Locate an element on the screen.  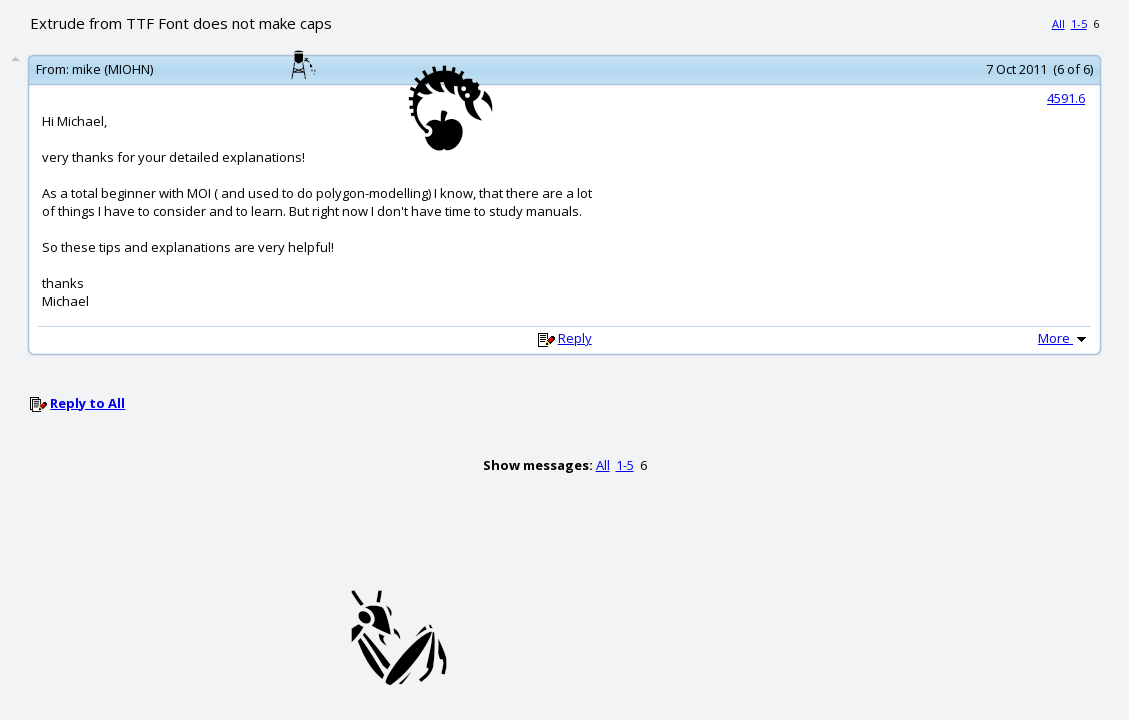
indicates insect or bug-type creature in game is located at coordinates (399, 638).